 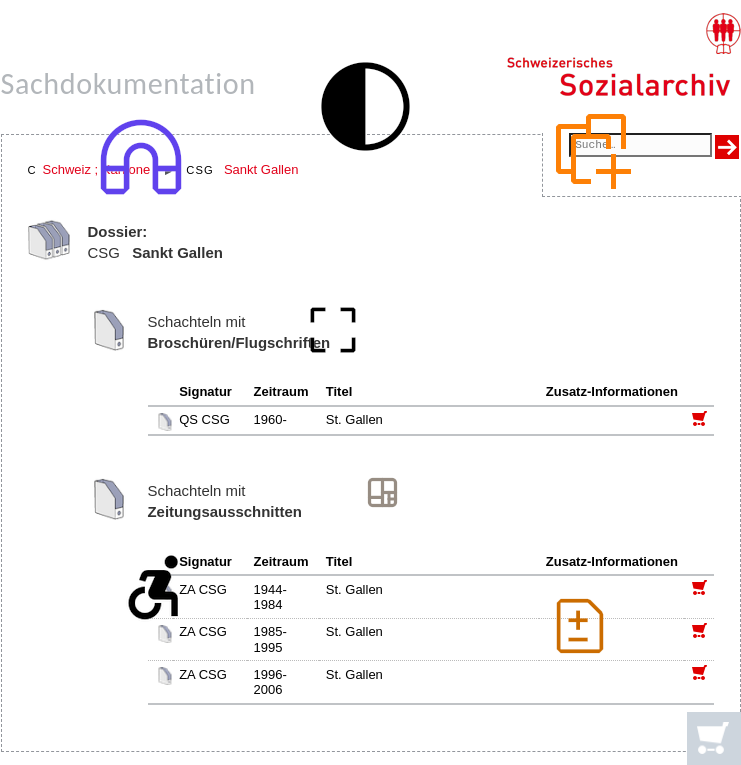 What do you see at coordinates (382, 492) in the screenshot?
I see `view treemap visualization` at bounding box center [382, 492].